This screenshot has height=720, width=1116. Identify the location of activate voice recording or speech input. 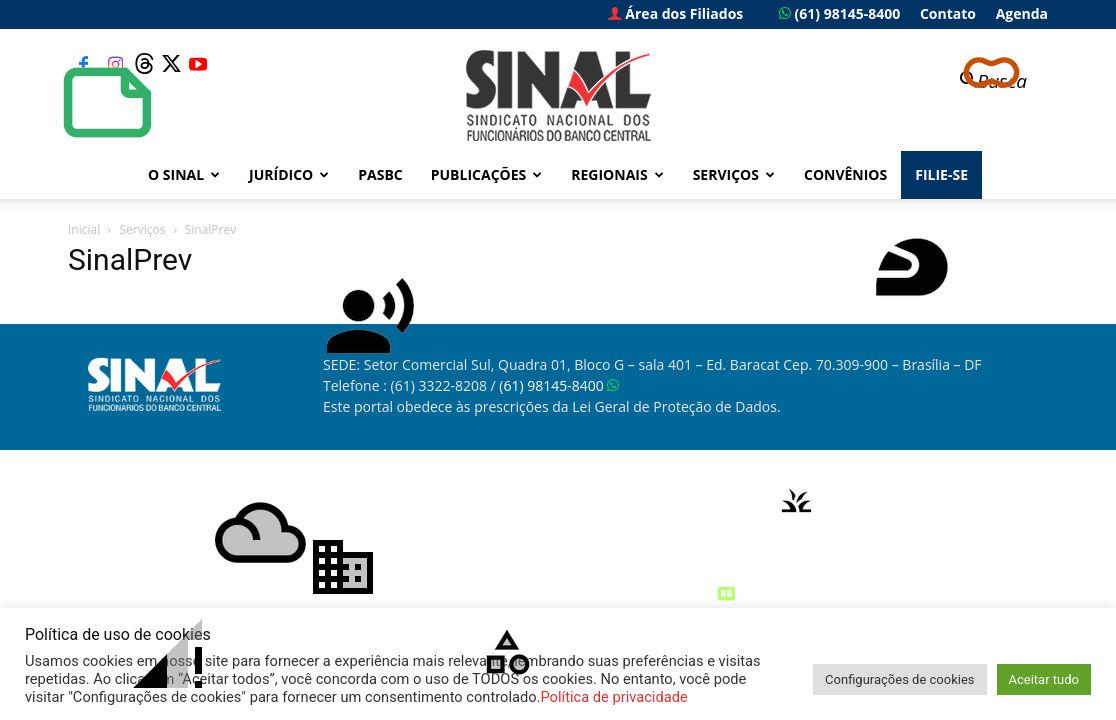
(370, 317).